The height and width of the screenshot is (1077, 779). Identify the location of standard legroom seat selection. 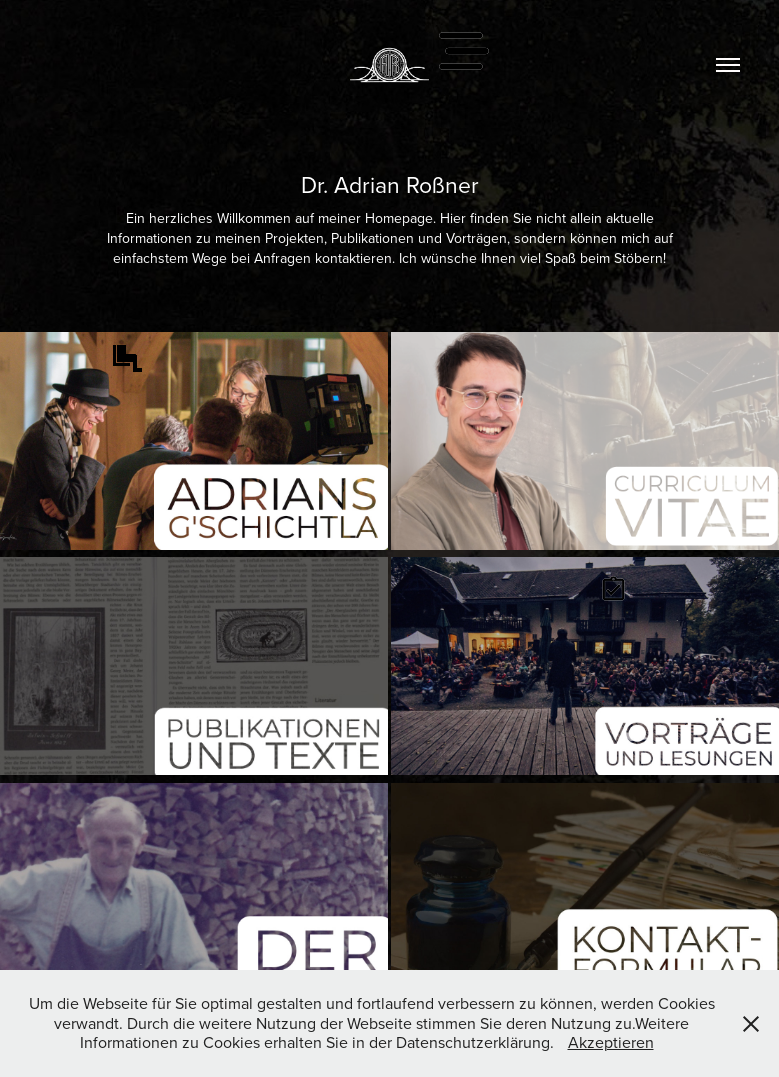
(126, 358).